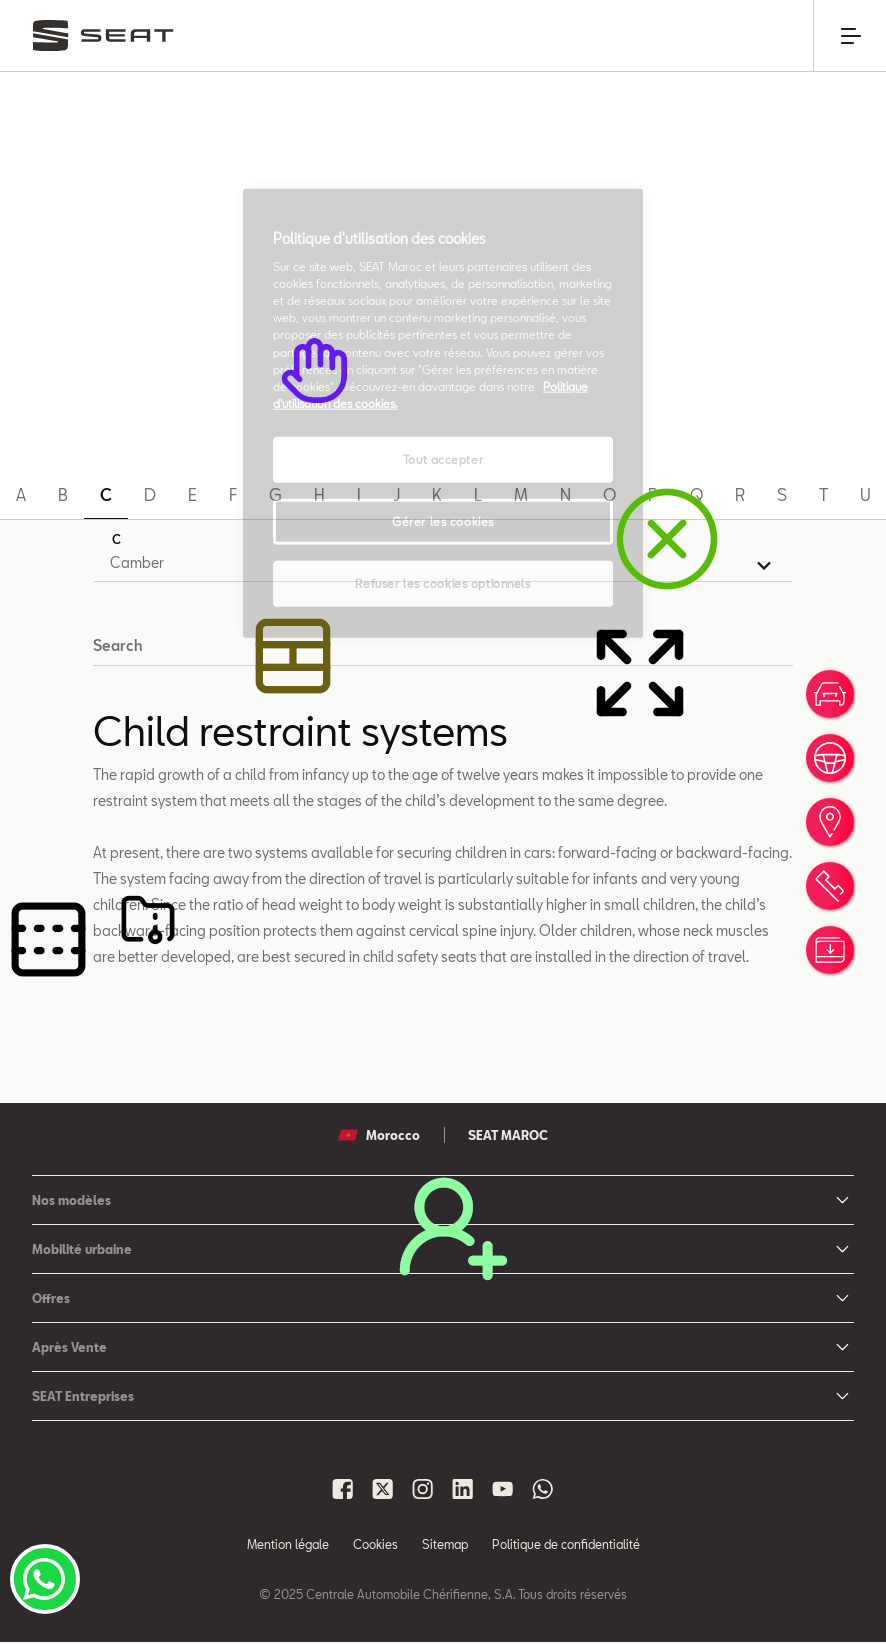 Image resolution: width=886 pixels, height=1644 pixels. What do you see at coordinates (293, 656) in the screenshot?
I see `split table cells` at bounding box center [293, 656].